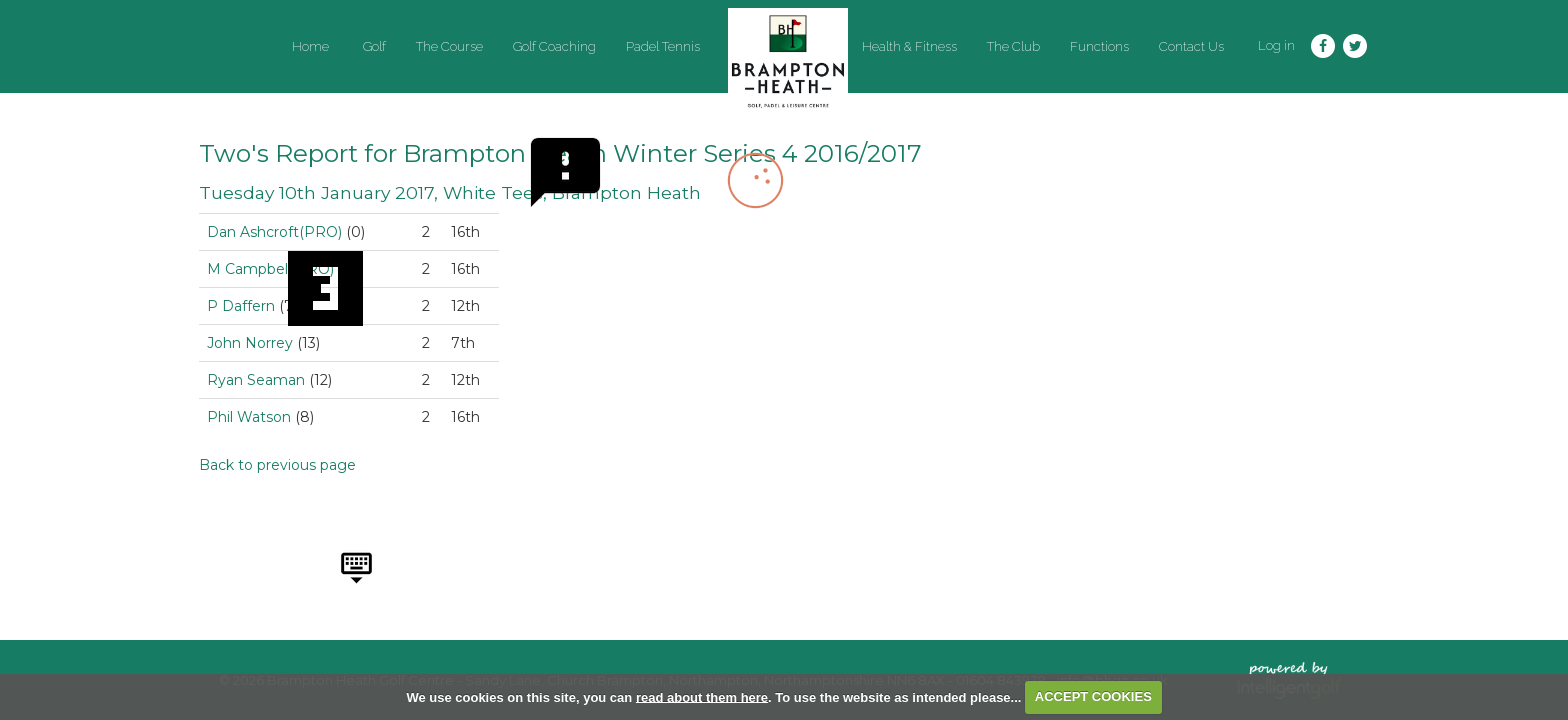 The height and width of the screenshot is (720, 1568). I want to click on select option 3 from a numbered list, so click(325, 288).